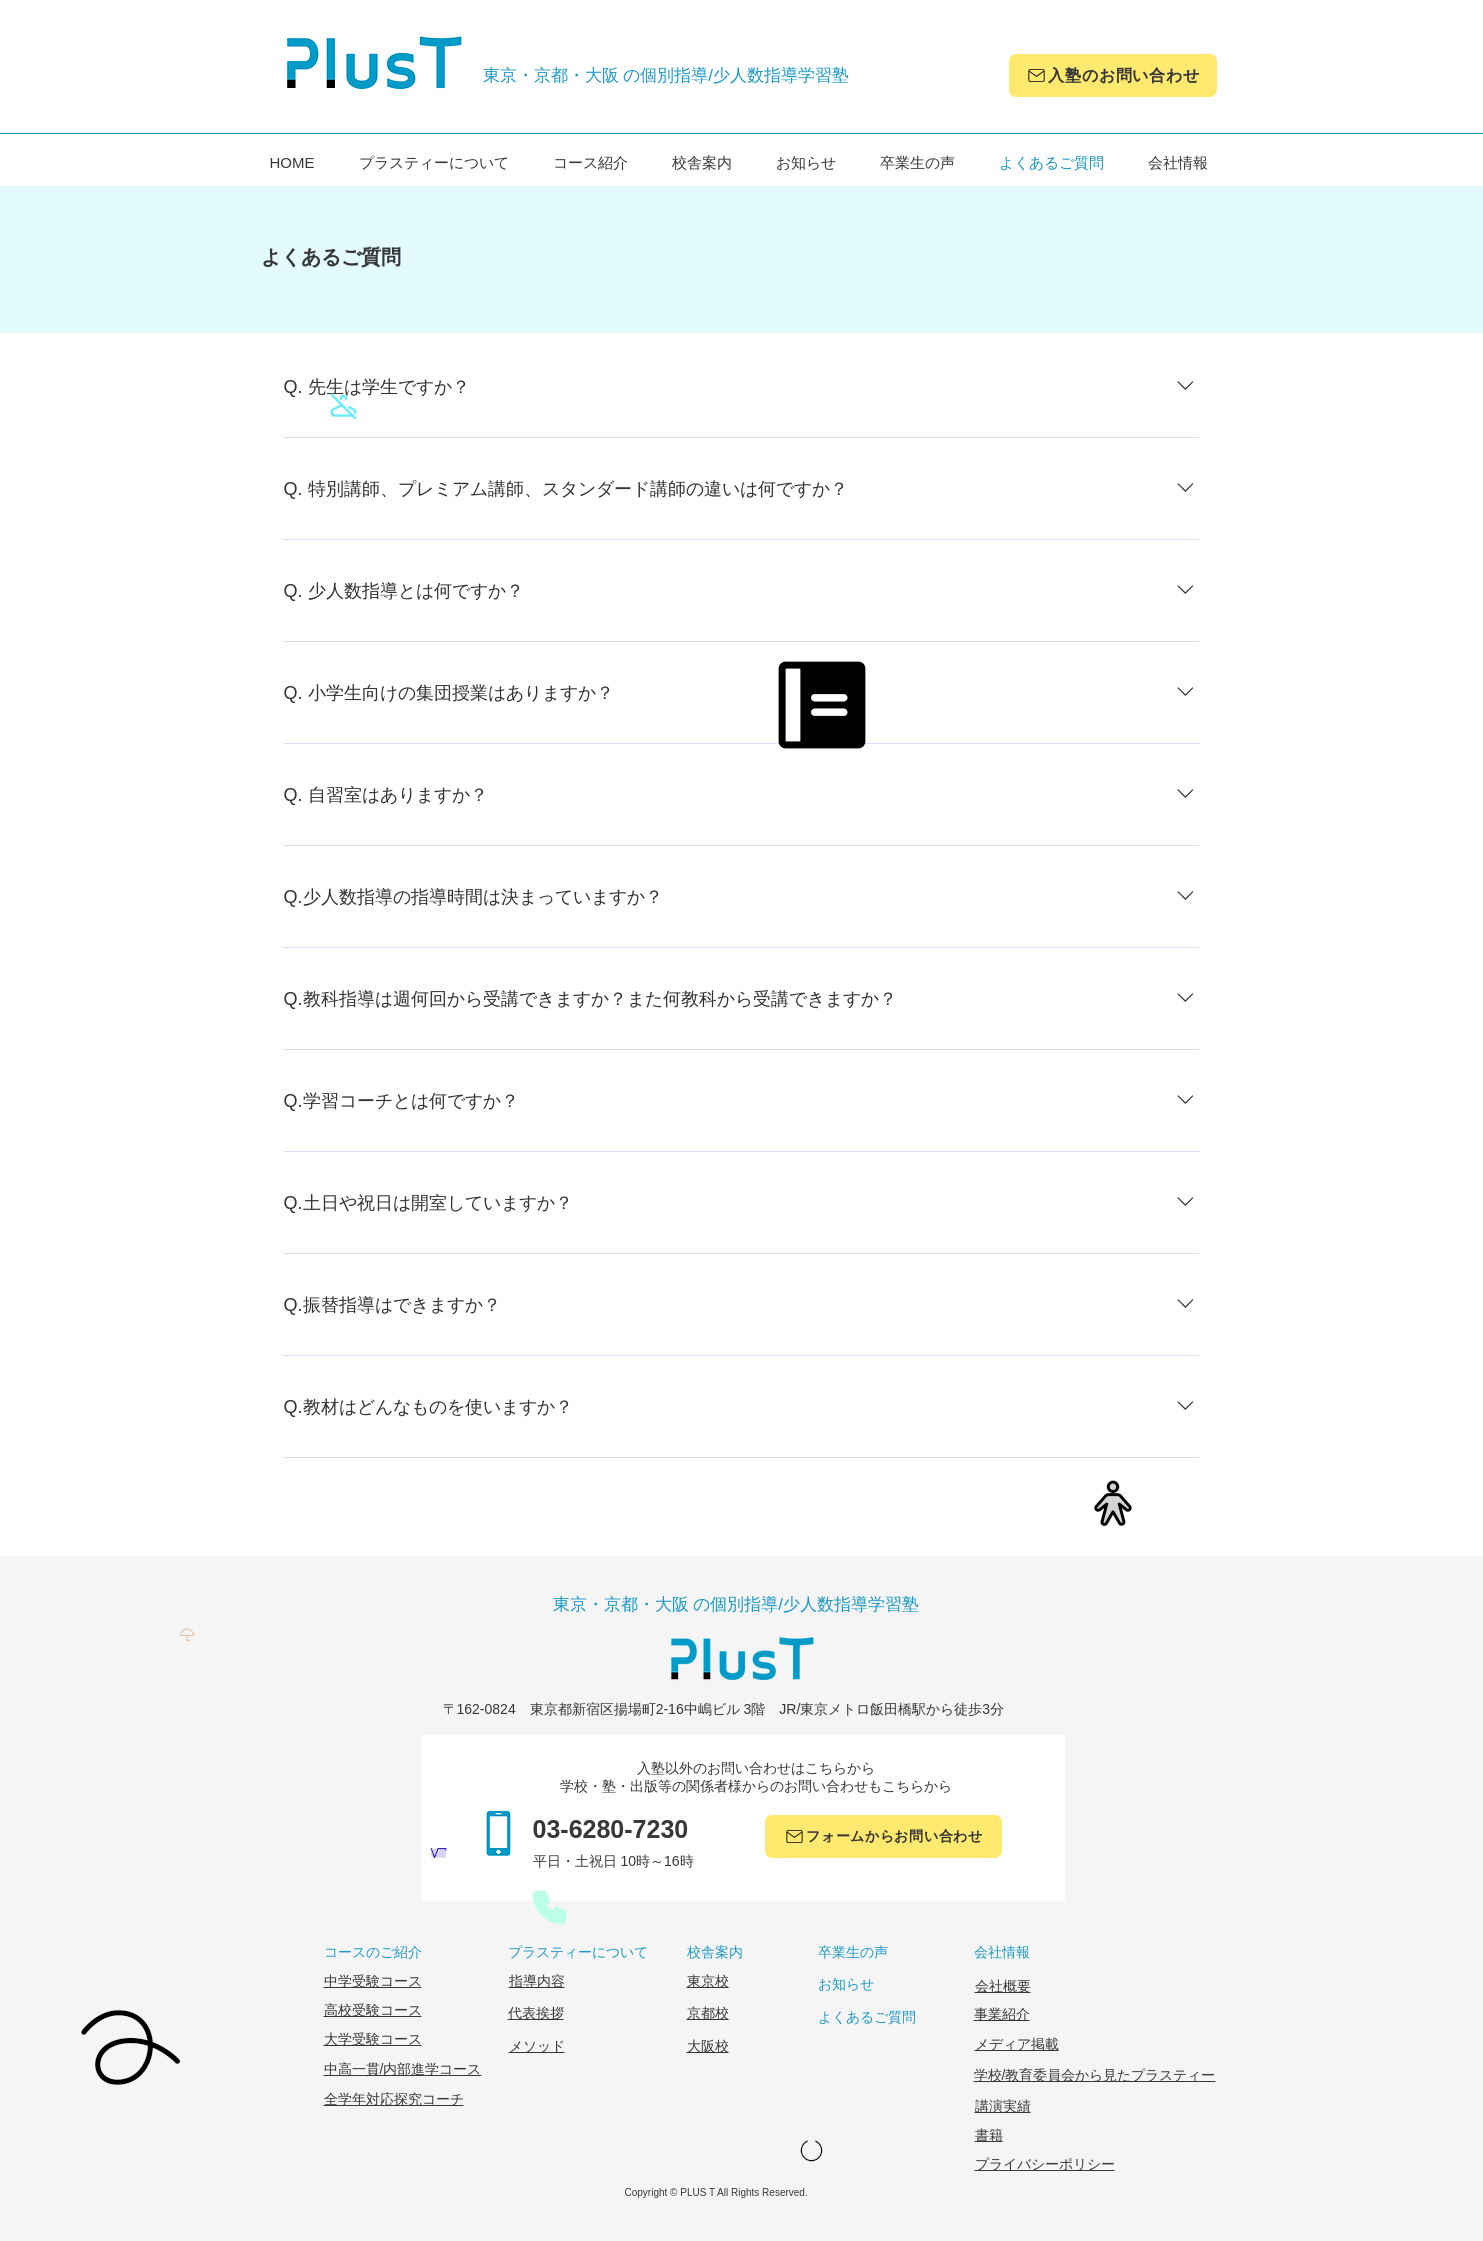 The image size is (1483, 2241). Describe the element at coordinates (550, 1906) in the screenshot. I see `make a phone call` at that location.